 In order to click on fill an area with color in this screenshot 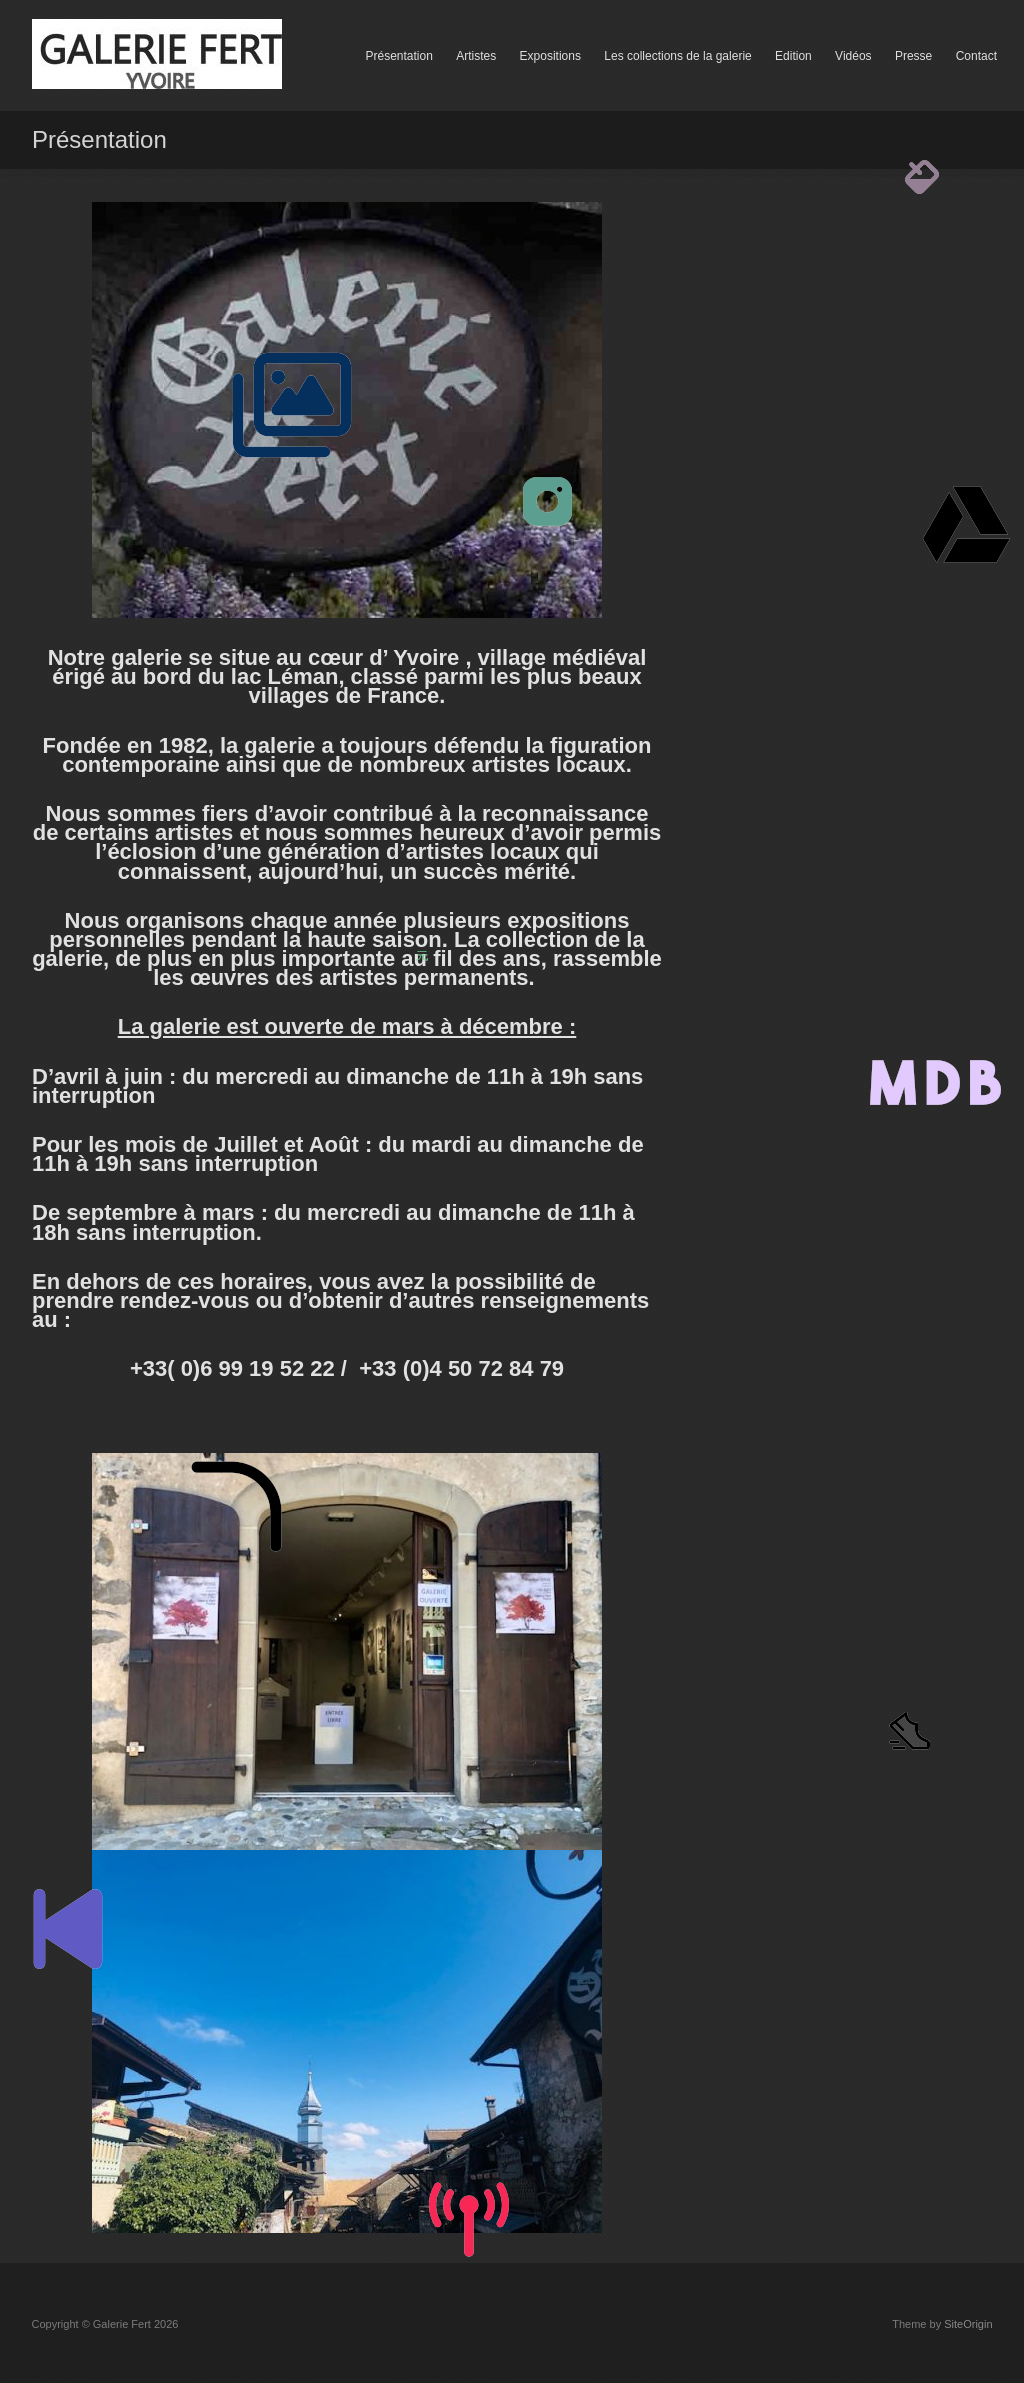, I will do `click(922, 177)`.